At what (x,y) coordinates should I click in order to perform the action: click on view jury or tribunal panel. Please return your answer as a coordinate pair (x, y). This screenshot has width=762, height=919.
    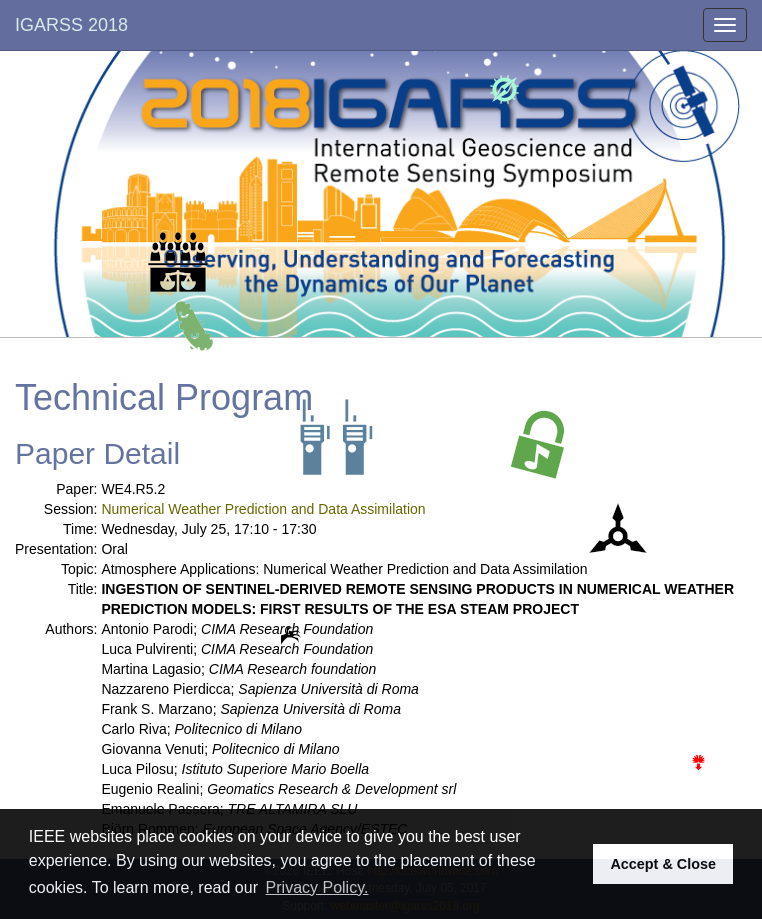
    Looking at the image, I should click on (178, 262).